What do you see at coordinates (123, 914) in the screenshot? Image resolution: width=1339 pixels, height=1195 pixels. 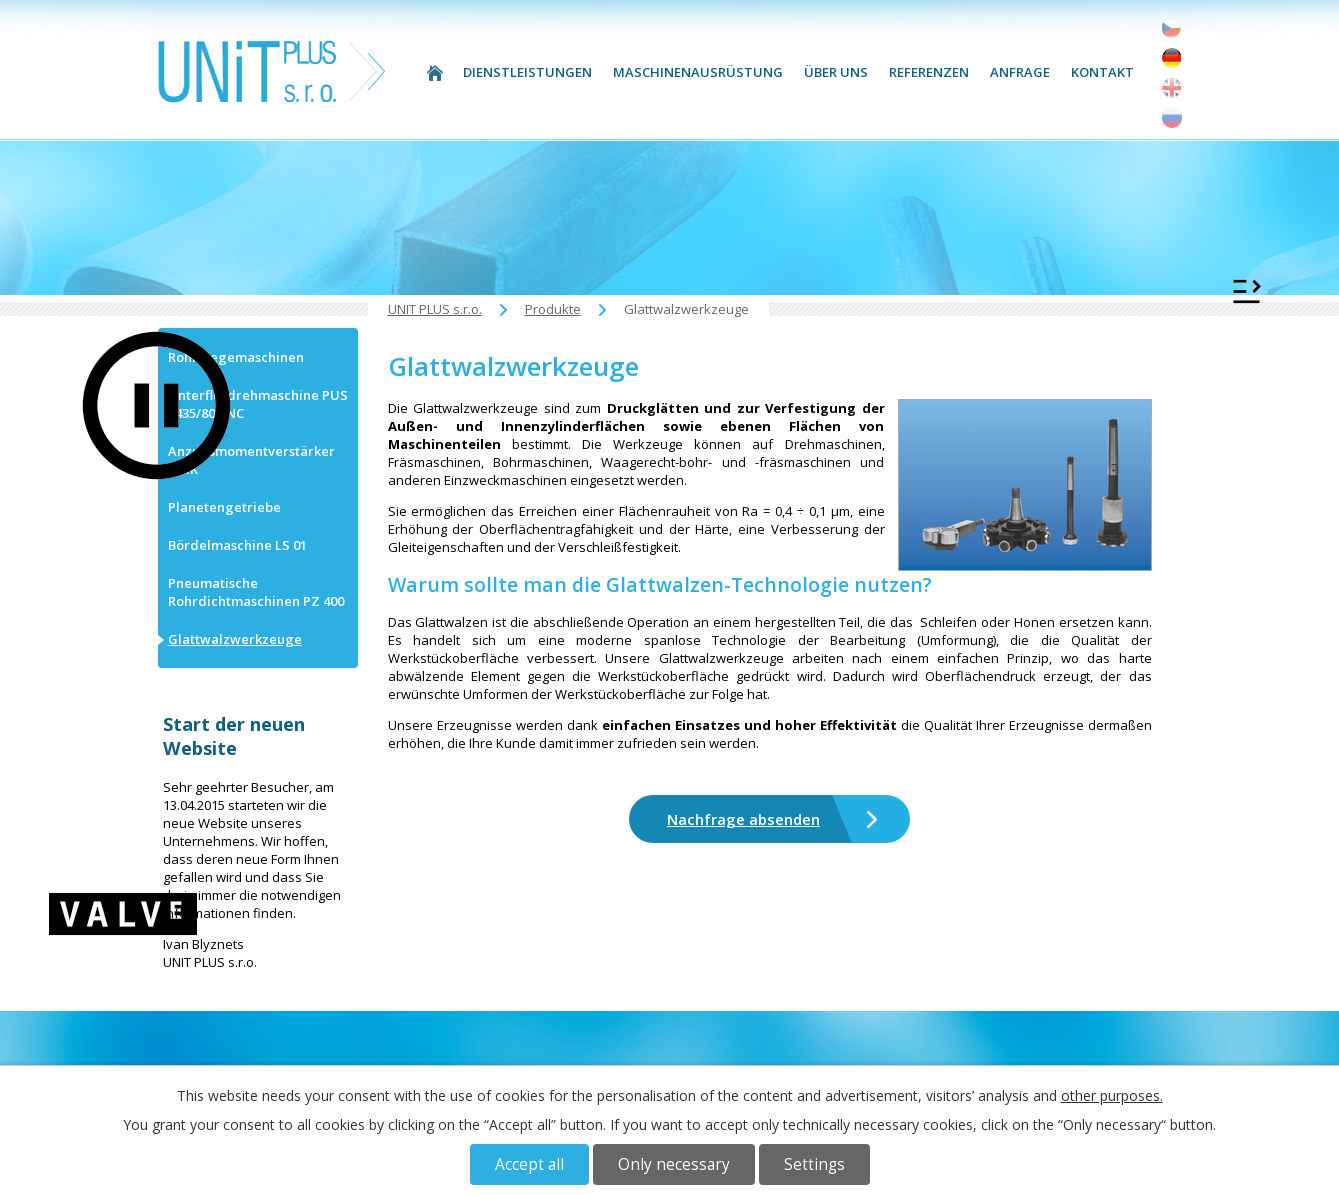 I see `valve corporation logo` at bounding box center [123, 914].